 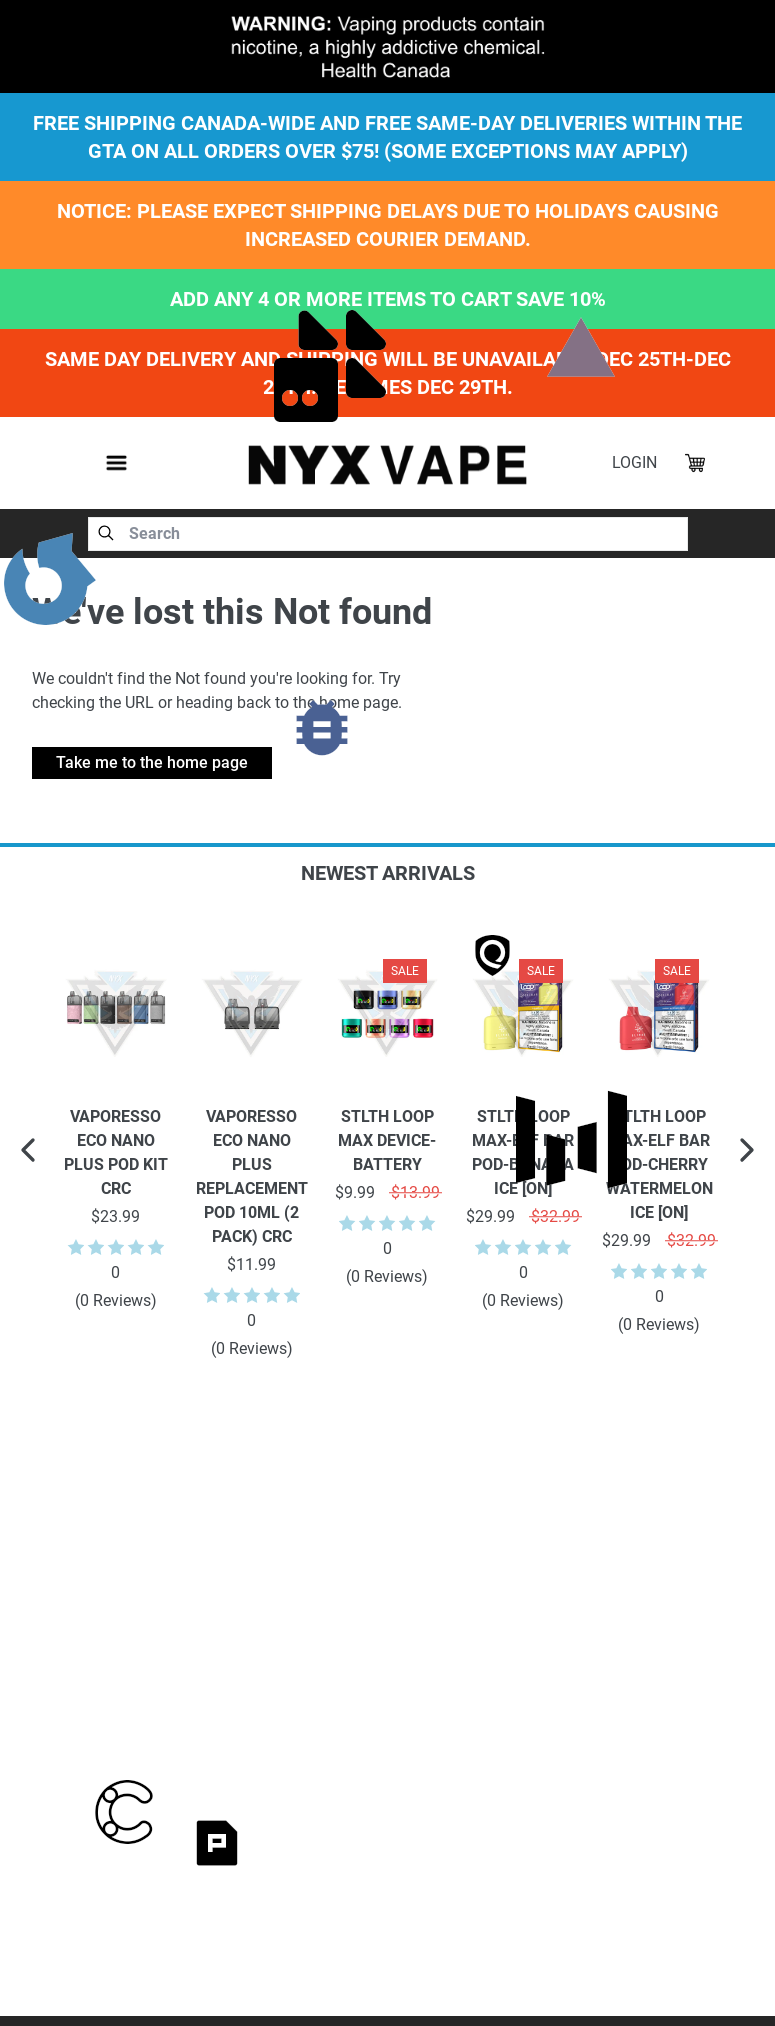 What do you see at coordinates (492, 955) in the screenshot?
I see `Qualys security platform logo` at bounding box center [492, 955].